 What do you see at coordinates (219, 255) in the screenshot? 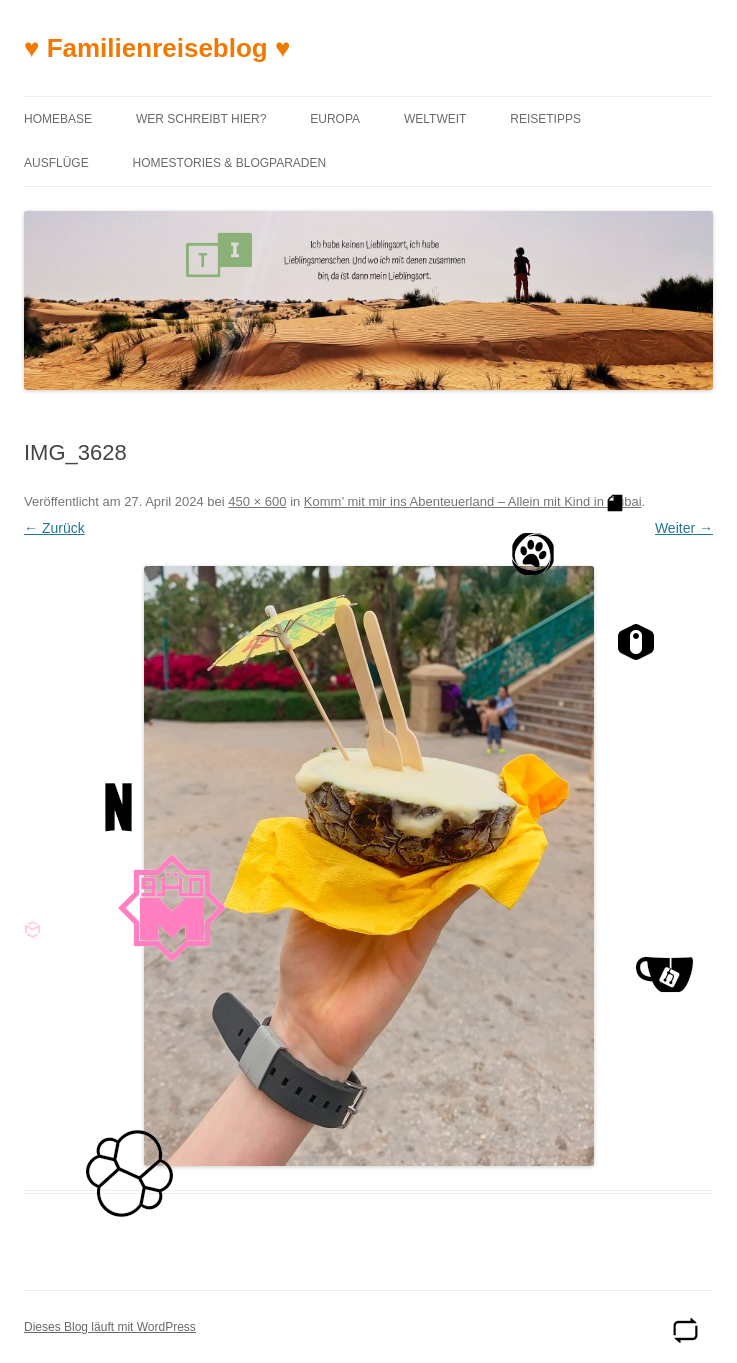
I see `open the TuneIn radio app` at bounding box center [219, 255].